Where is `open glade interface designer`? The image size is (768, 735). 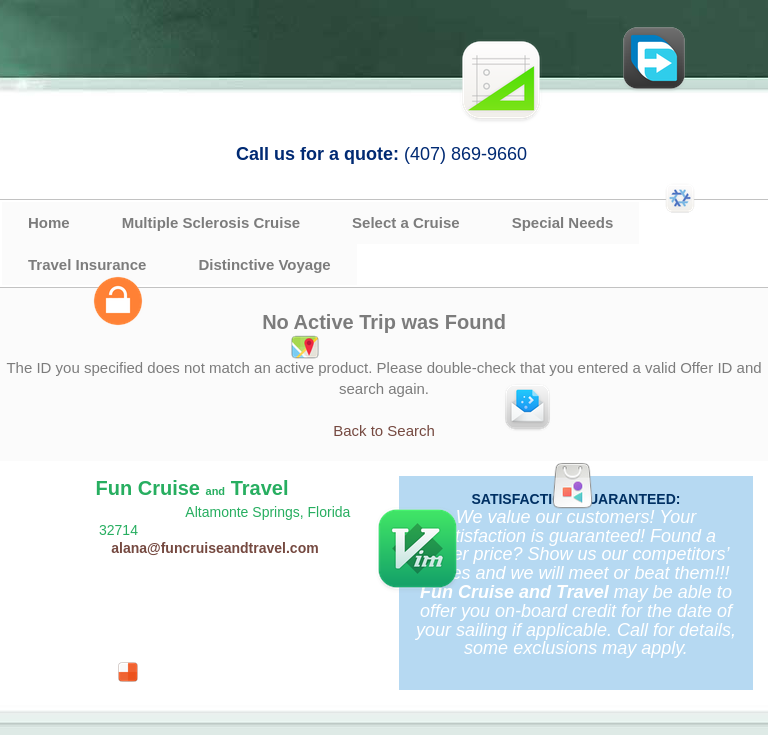 open glade interface designer is located at coordinates (501, 80).